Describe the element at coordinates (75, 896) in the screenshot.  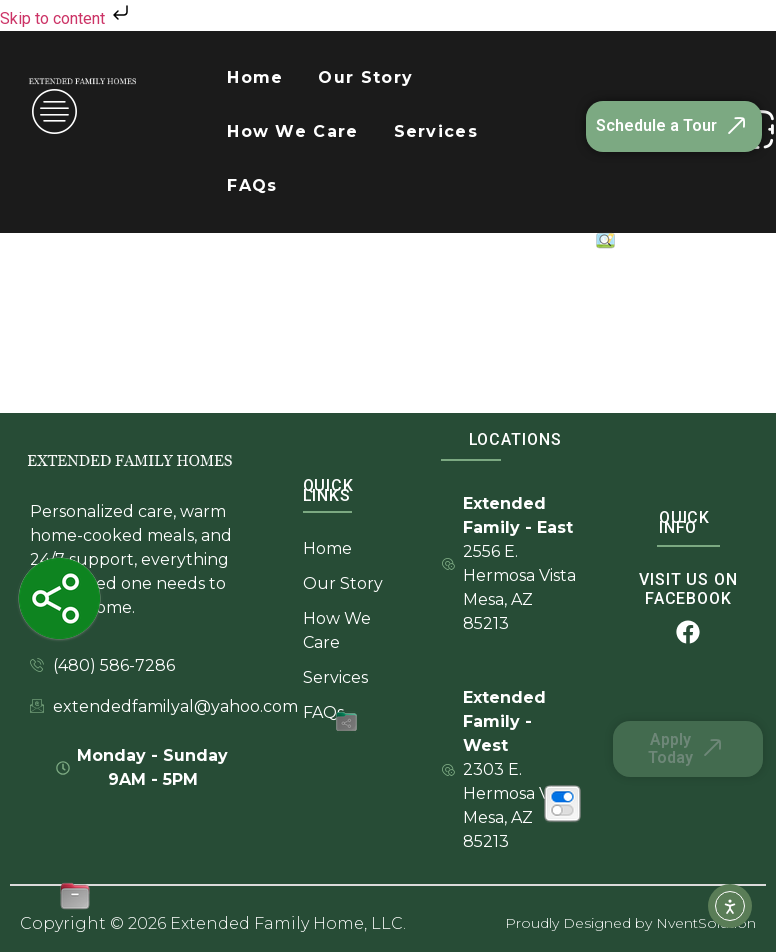
I see `open the file manager application` at that location.